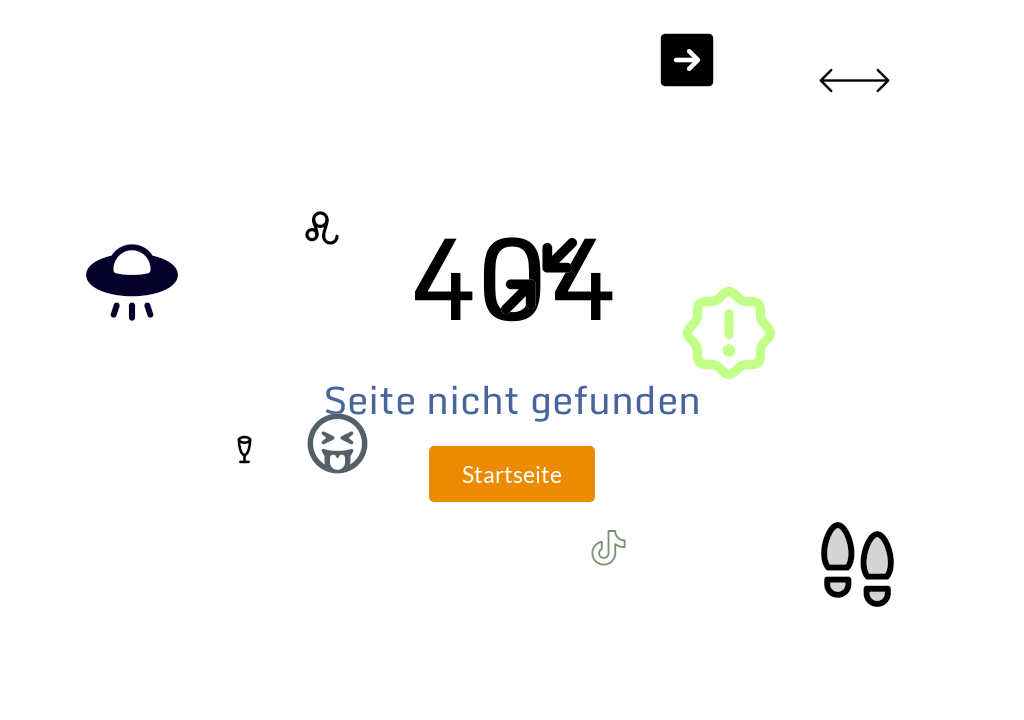  Describe the element at coordinates (687, 60) in the screenshot. I see `navigate to the next item or screen` at that location.